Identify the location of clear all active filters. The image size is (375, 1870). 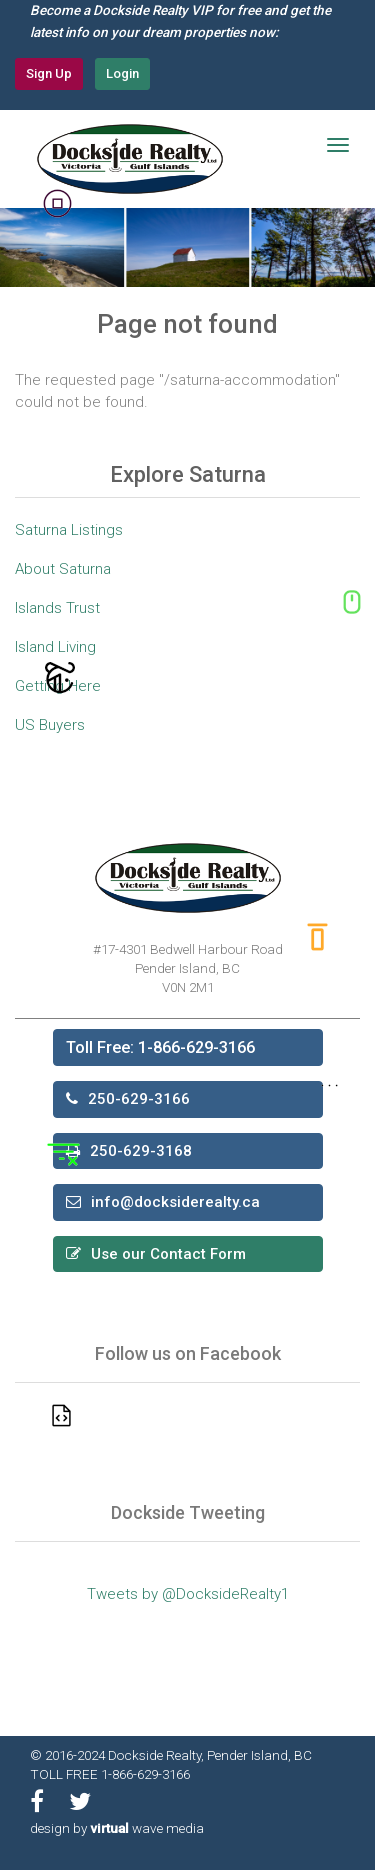
(63, 1150).